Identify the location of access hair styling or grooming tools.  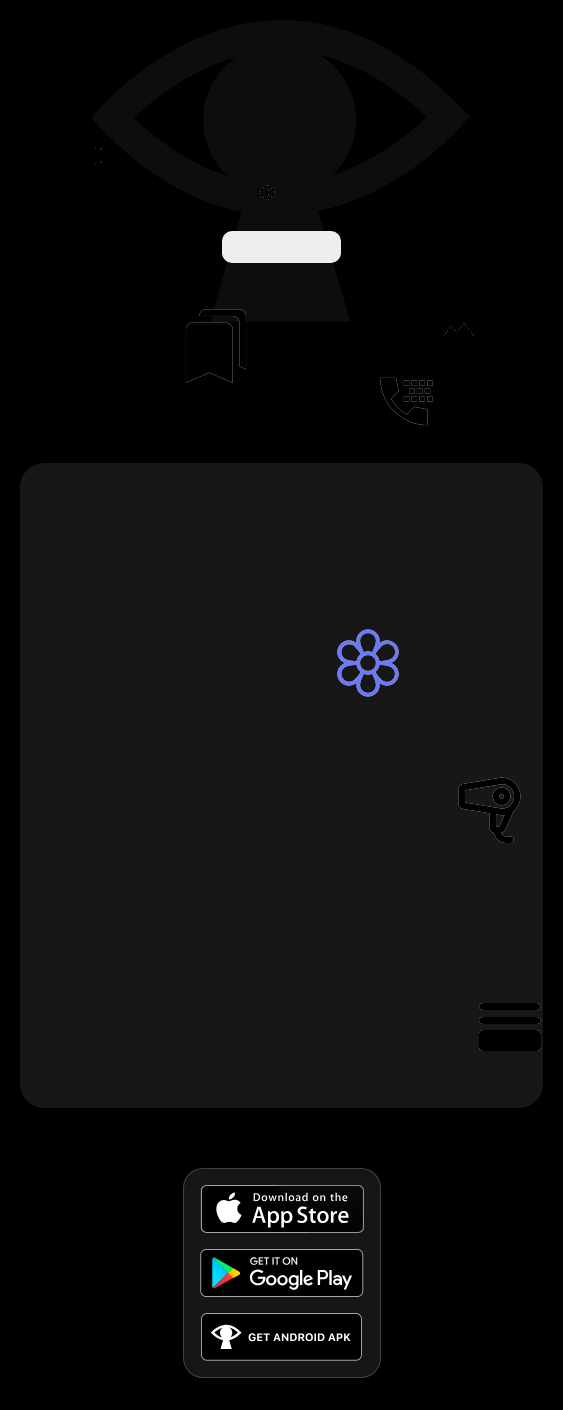
(490, 807).